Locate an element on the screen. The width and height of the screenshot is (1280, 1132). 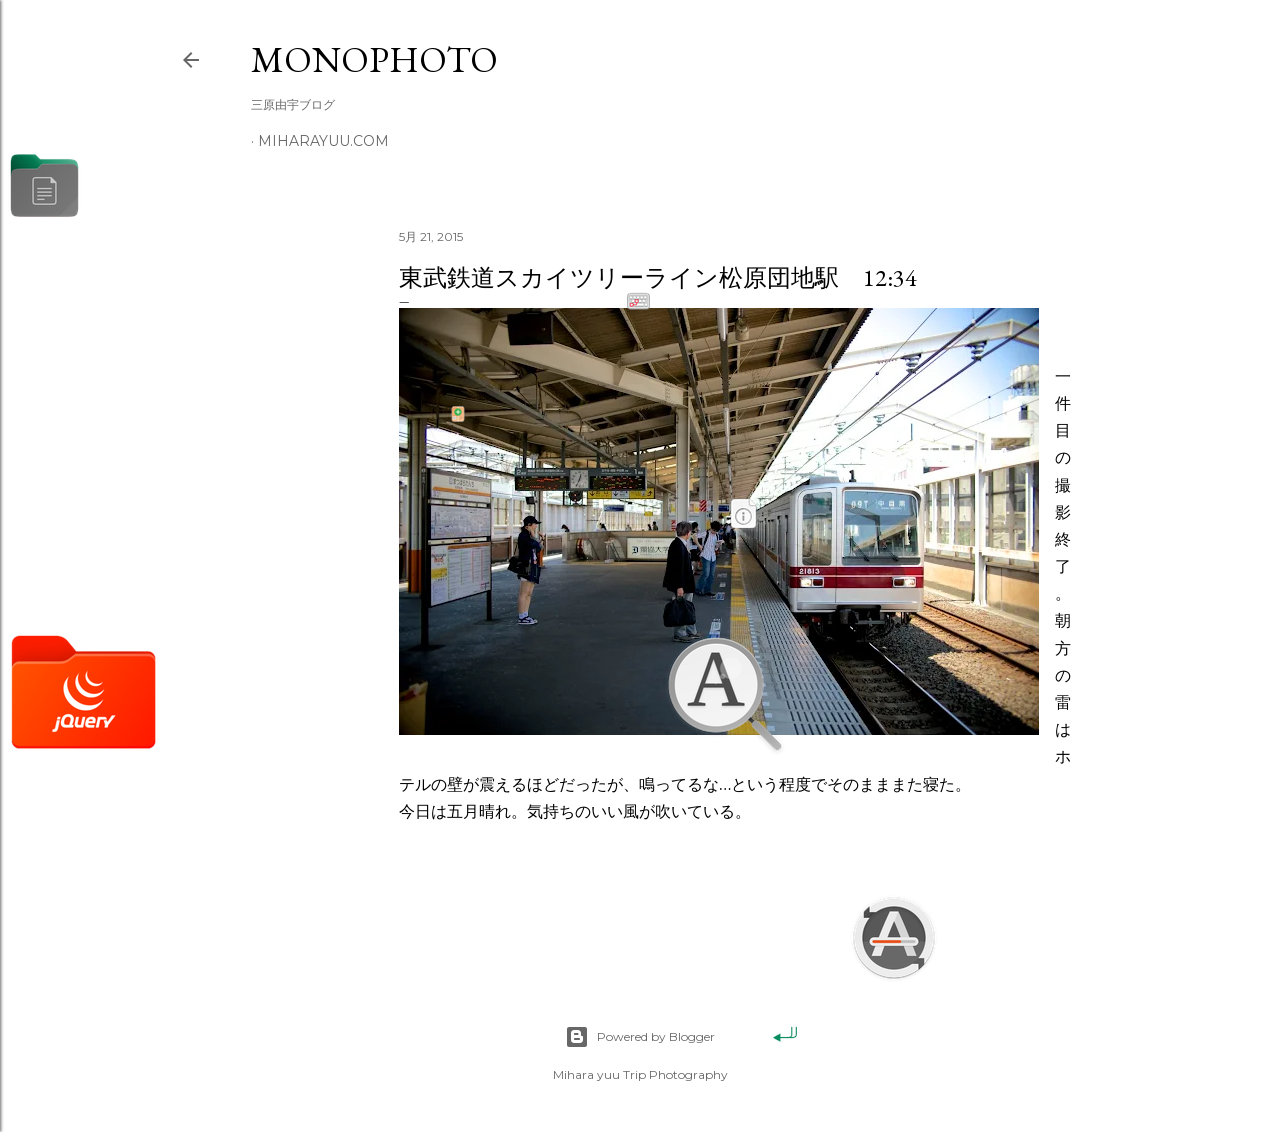
reply to all recipients in an email thread is located at coordinates (784, 1032).